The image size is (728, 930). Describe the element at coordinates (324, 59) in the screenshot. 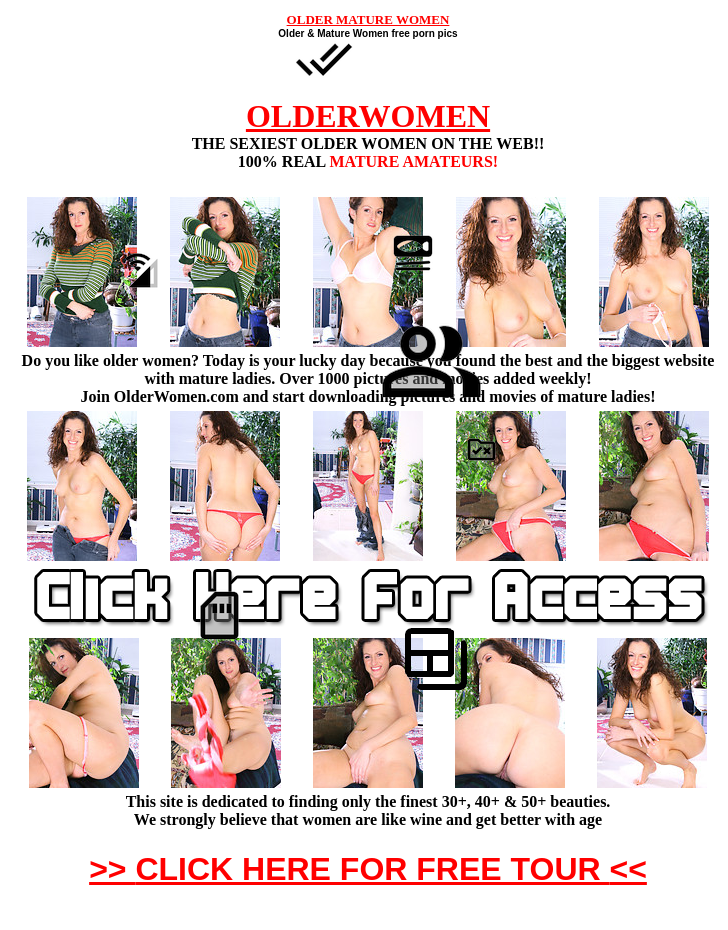

I see `all items marked as complete` at that location.